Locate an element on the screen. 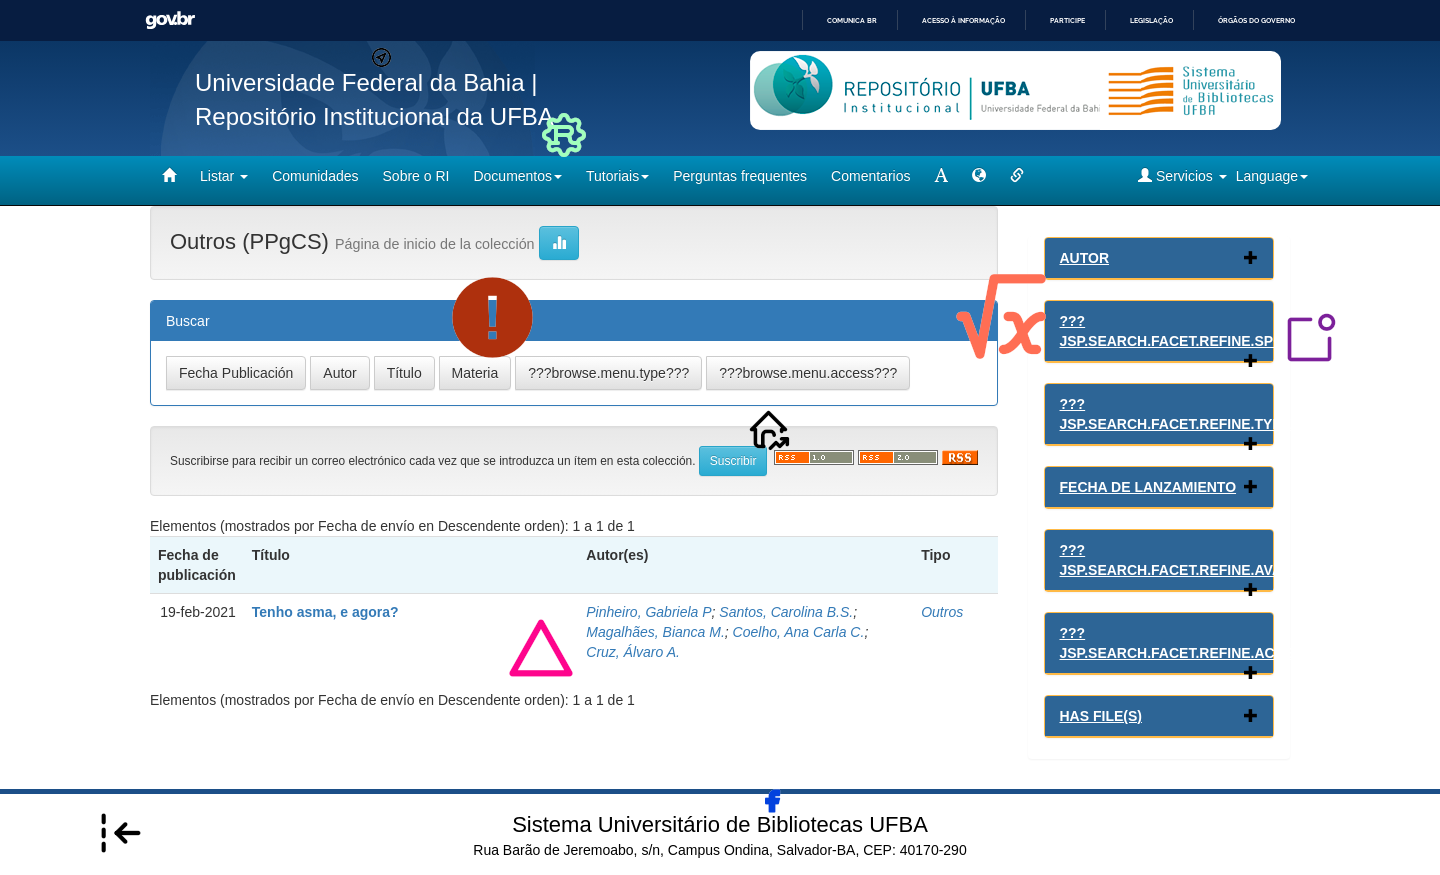  visit zeit/vercel website or documentation is located at coordinates (541, 648).